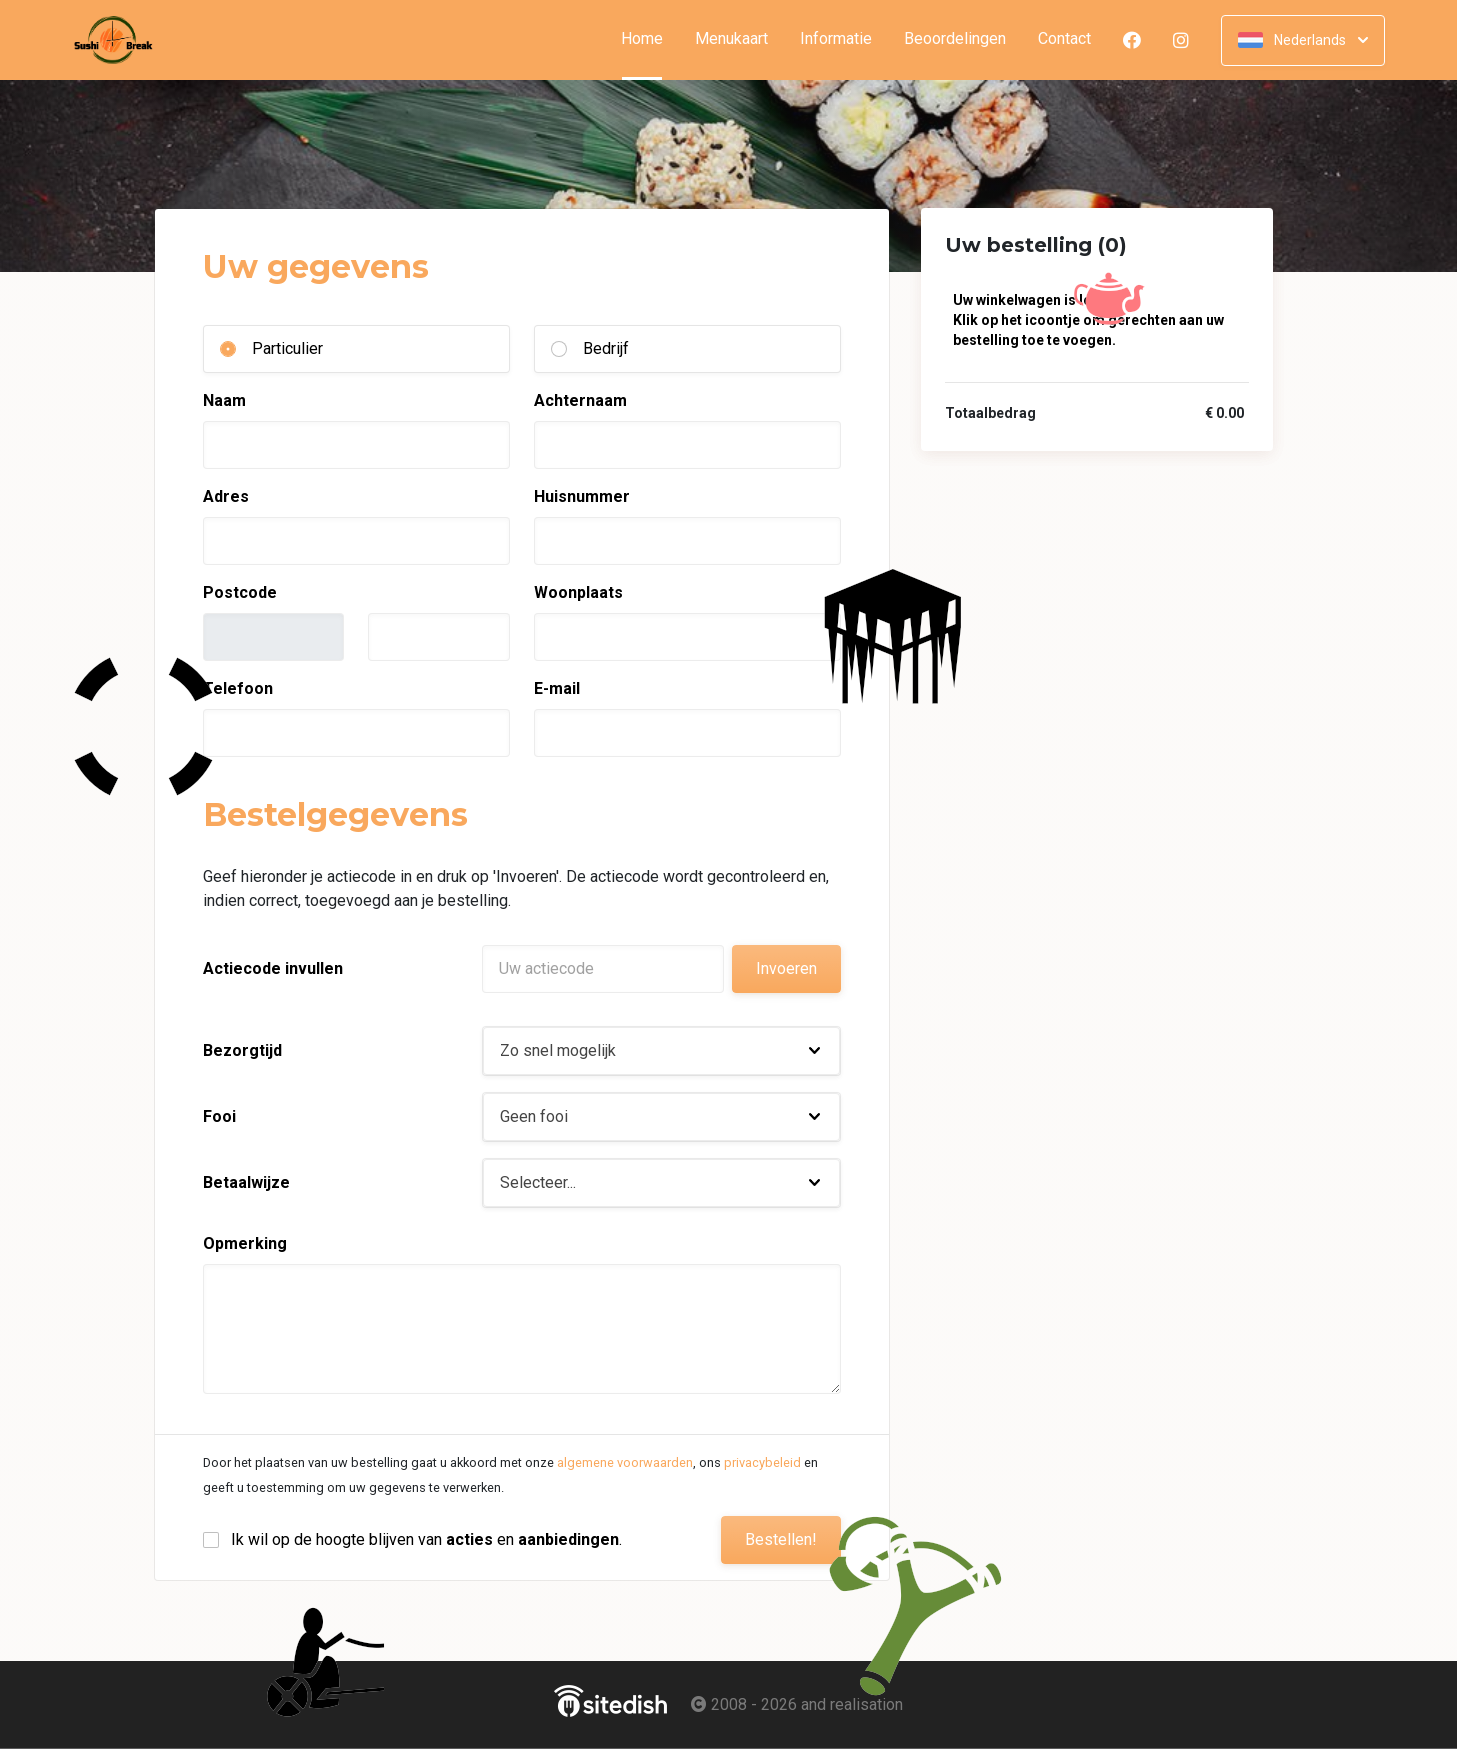  I want to click on tap to select an item or target, so click(143, 726).